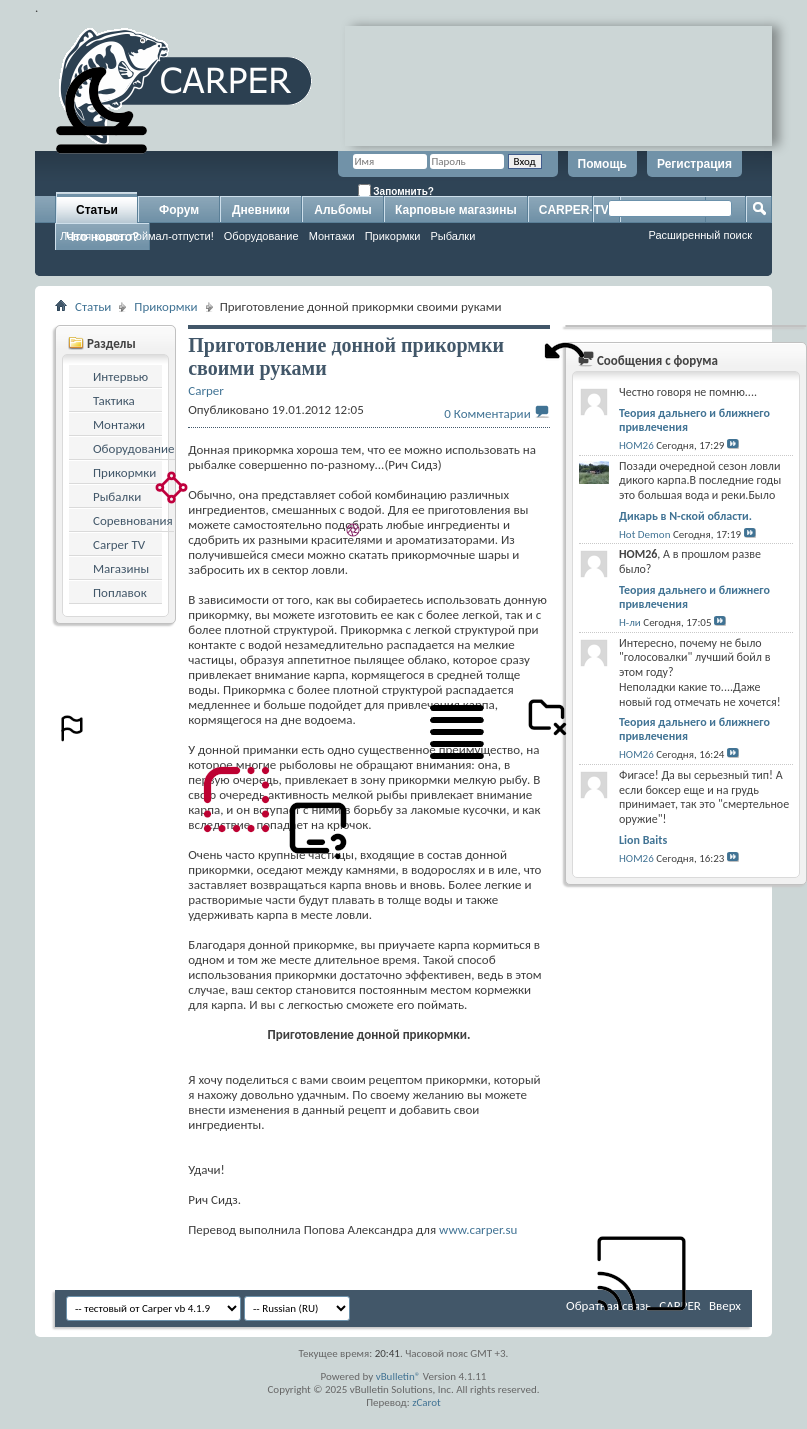 The height and width of the screenshot is (1429, 807). What do you see at coordinates (318, 828) in the screenshot?
I see `tablet device help or support` at bounding box center [318, 828].